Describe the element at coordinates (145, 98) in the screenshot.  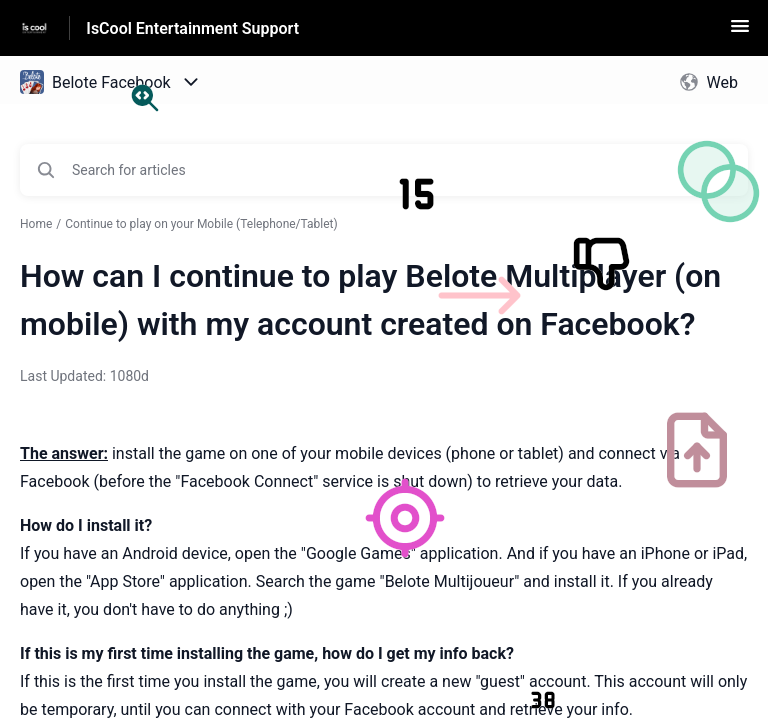
I see `search or inspect code` at that location.